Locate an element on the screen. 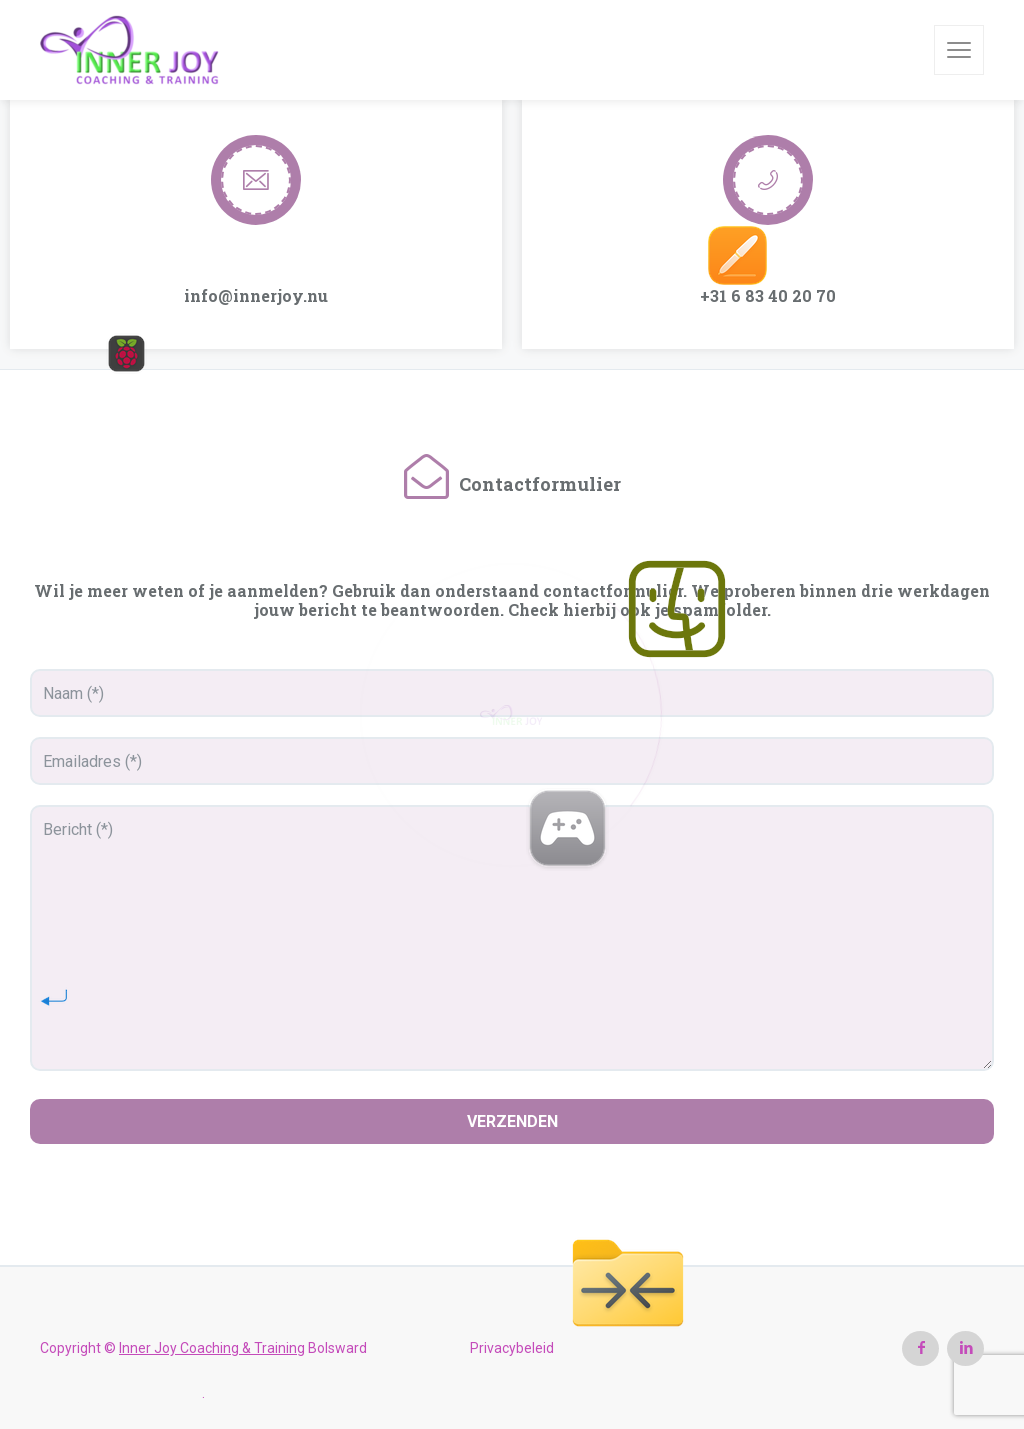 Image resolution: width=1024 pixels, height=1429 pixels. open LibreOffice Impress presentation software is located at coordinates (737, 255).